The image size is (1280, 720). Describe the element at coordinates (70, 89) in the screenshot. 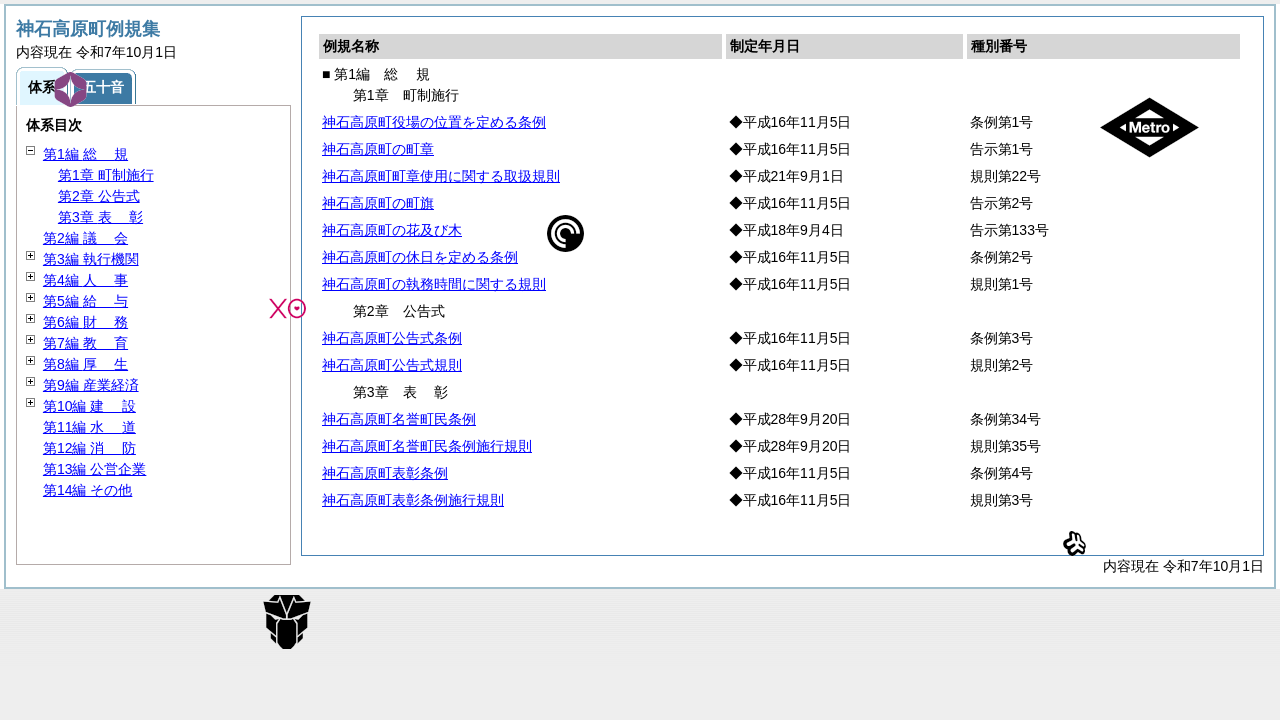

I see `andela company logo` at that location.